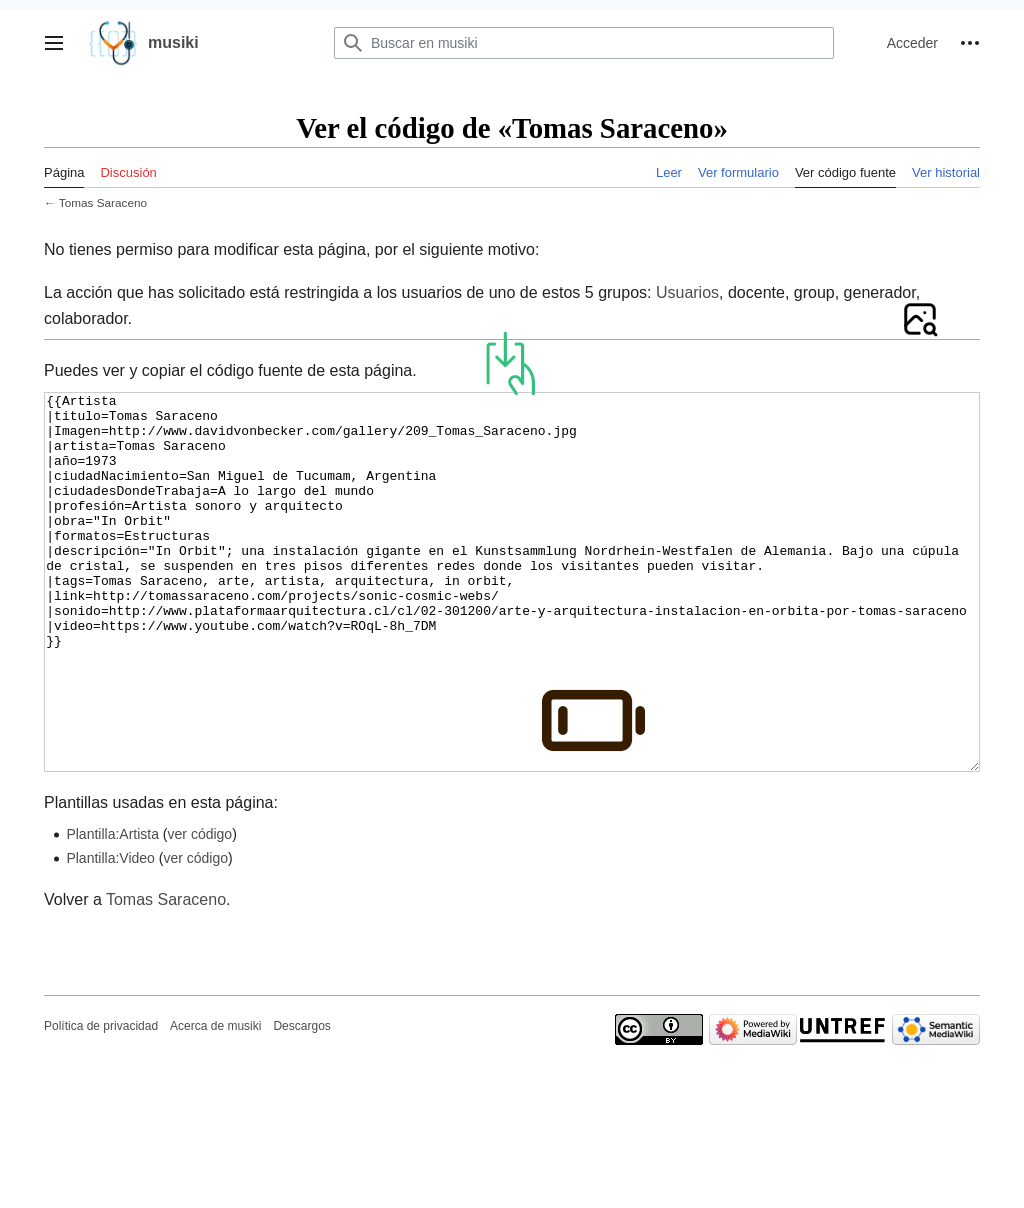 This screenshot has width=1024, height=1208. Describe the element at coordinates (507, 363) in the screenshot. I see `withdraw funds or cash out` at that location.